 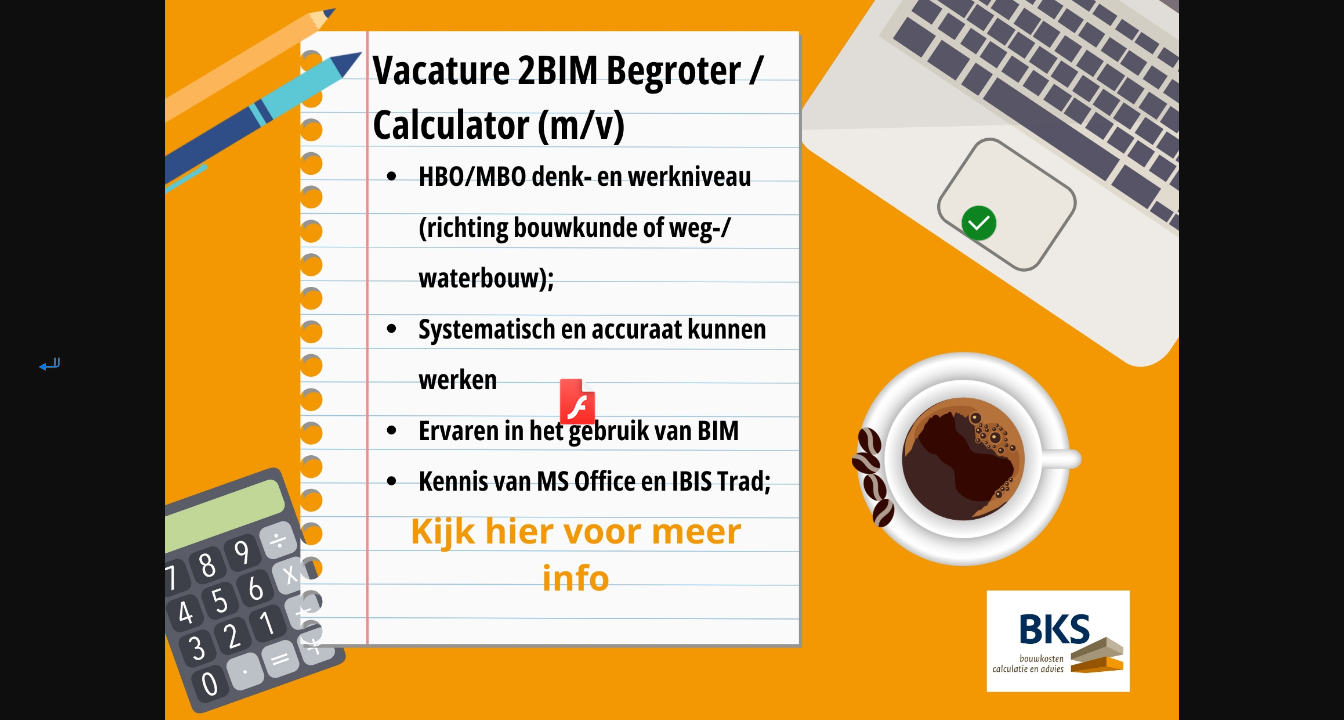 I want to click on flash video file type indicator, so click(x=577, y=402).